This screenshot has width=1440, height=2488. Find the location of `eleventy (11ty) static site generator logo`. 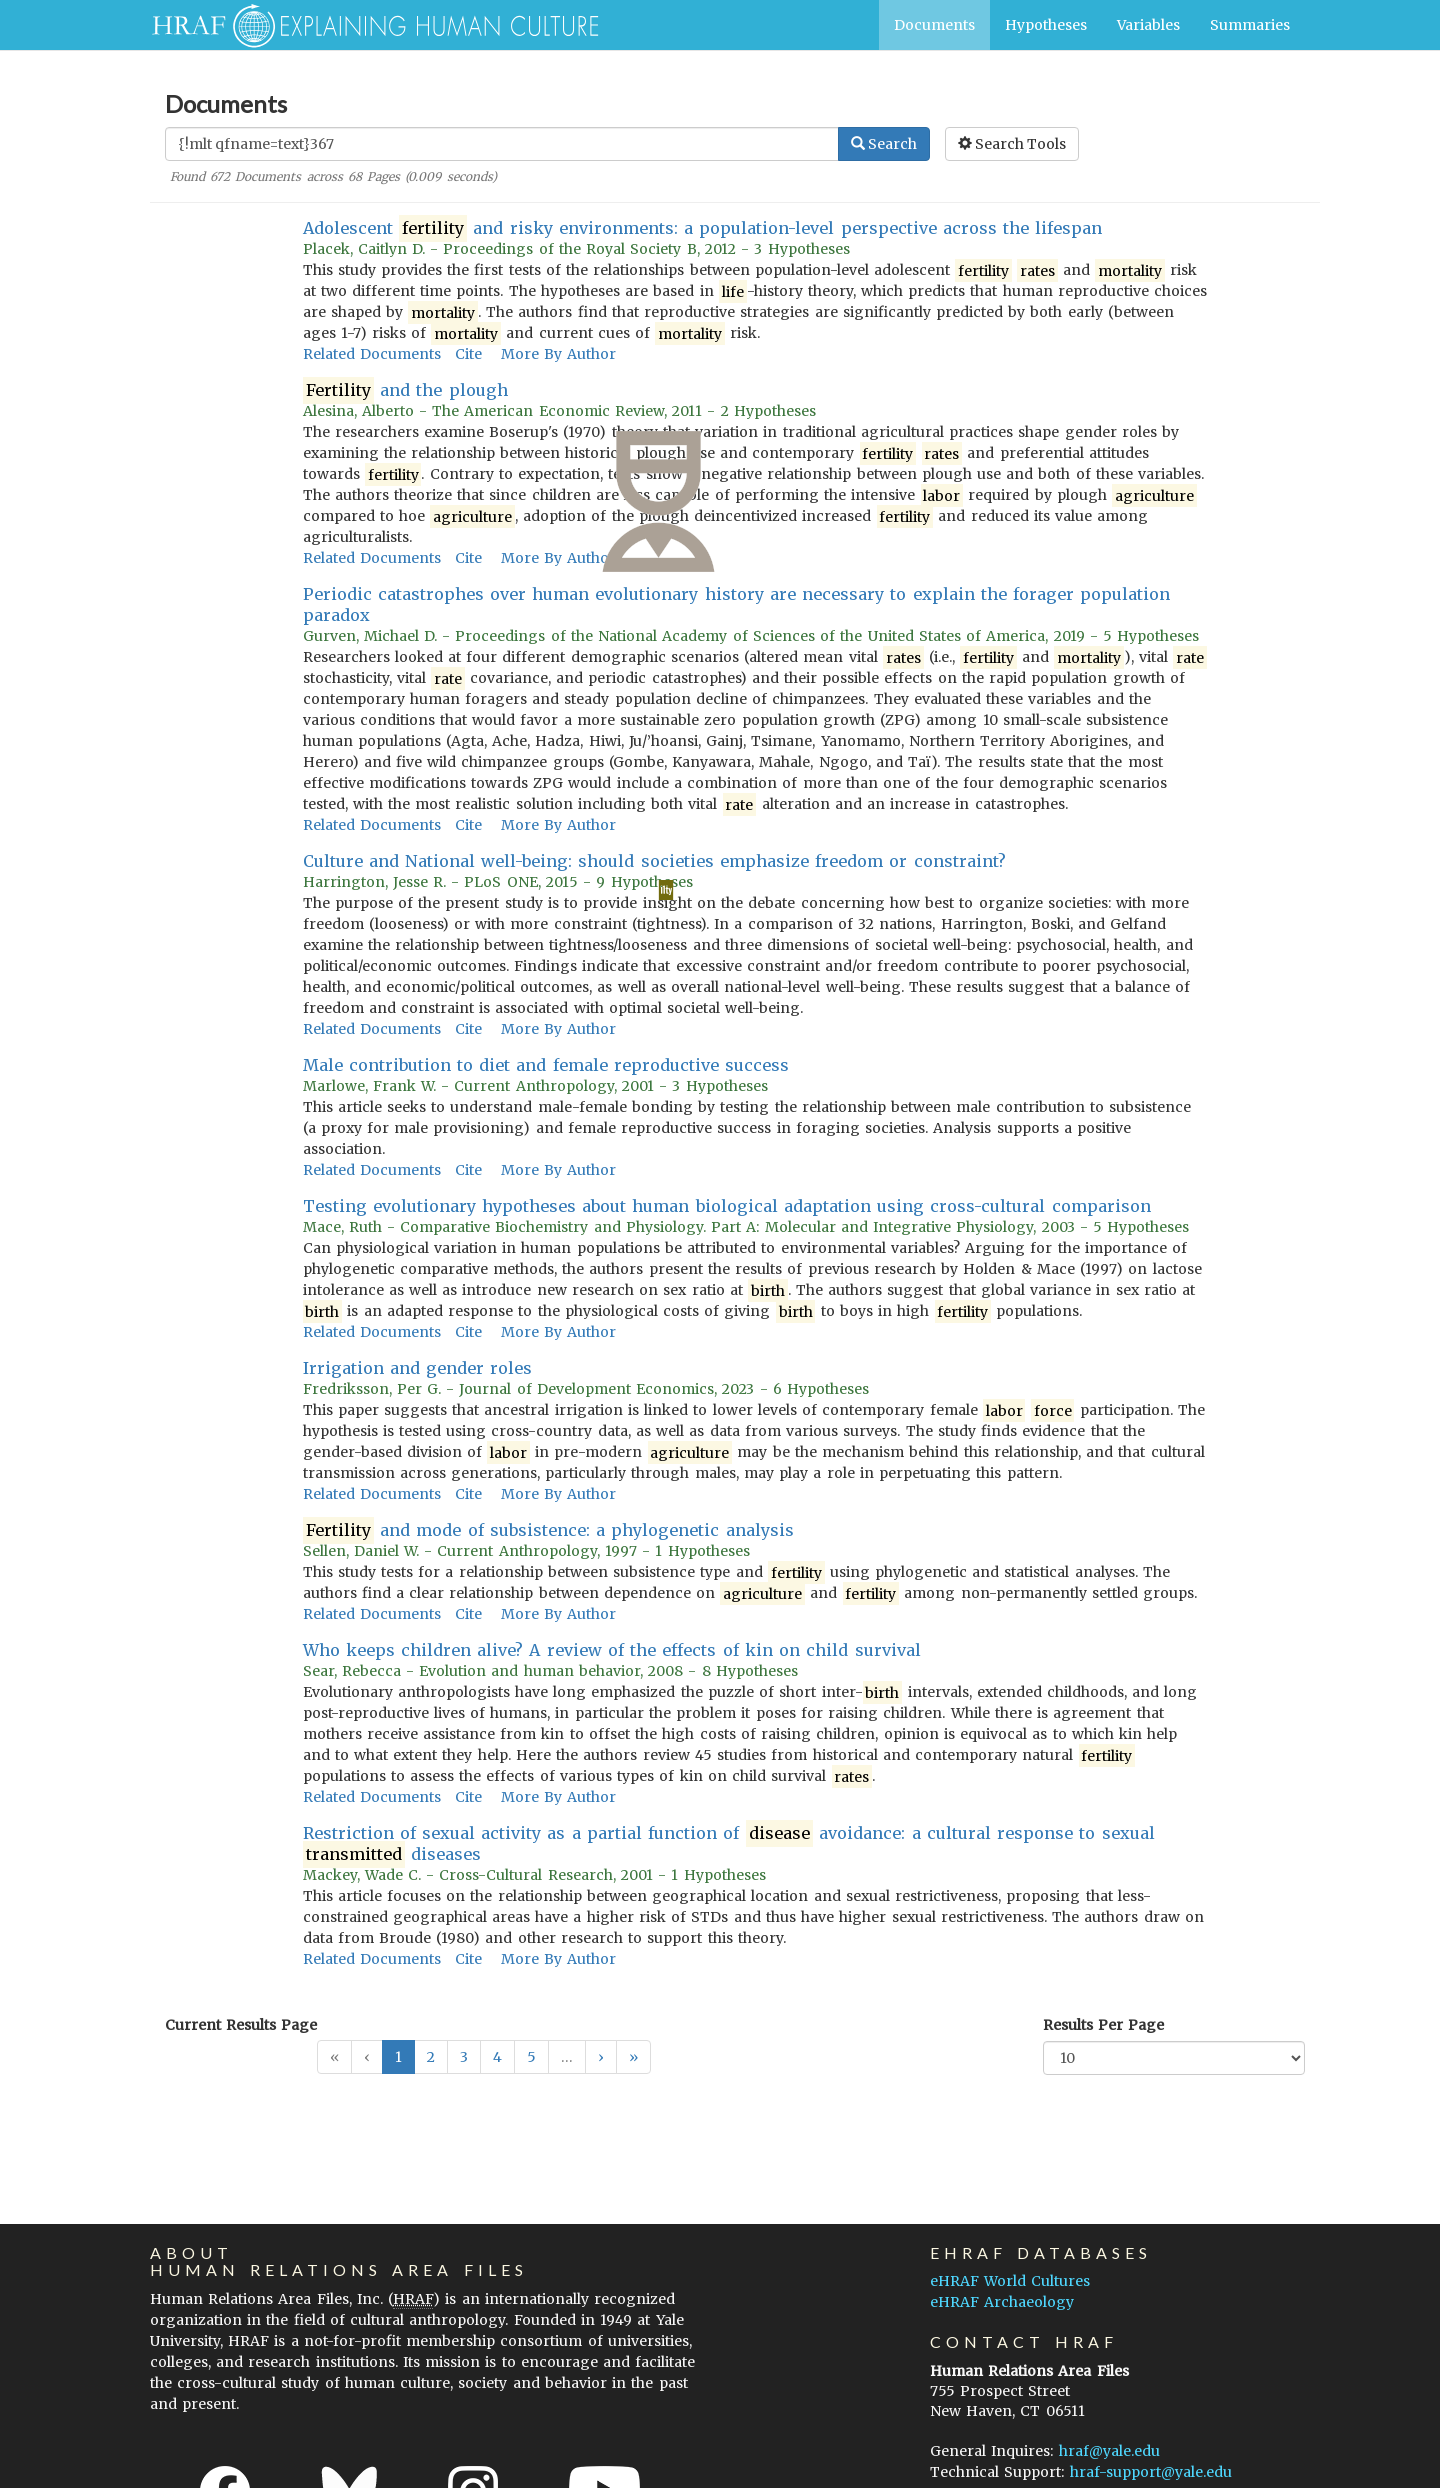

eleventy (11ty) static site generator logo is located at coordinates (666, 890).